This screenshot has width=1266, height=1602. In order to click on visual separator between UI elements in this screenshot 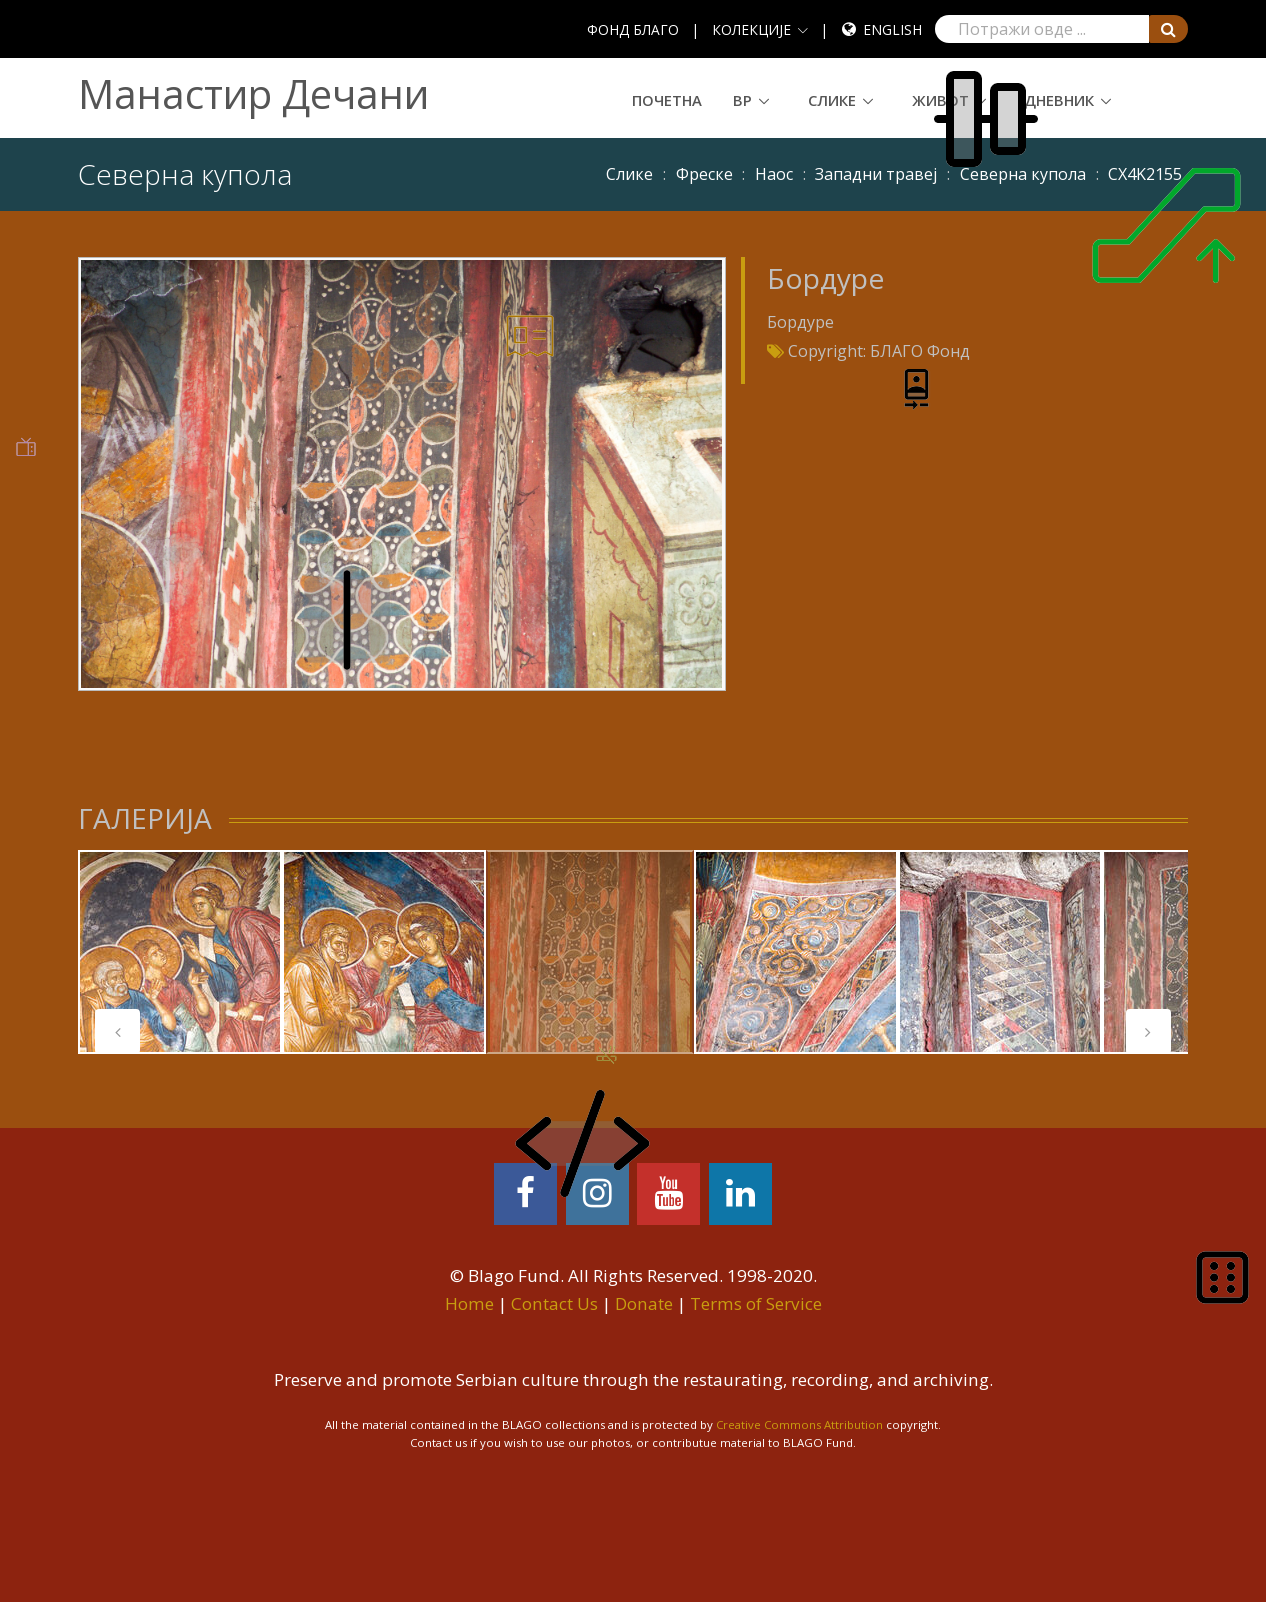, I will do `click(347, 620)`.